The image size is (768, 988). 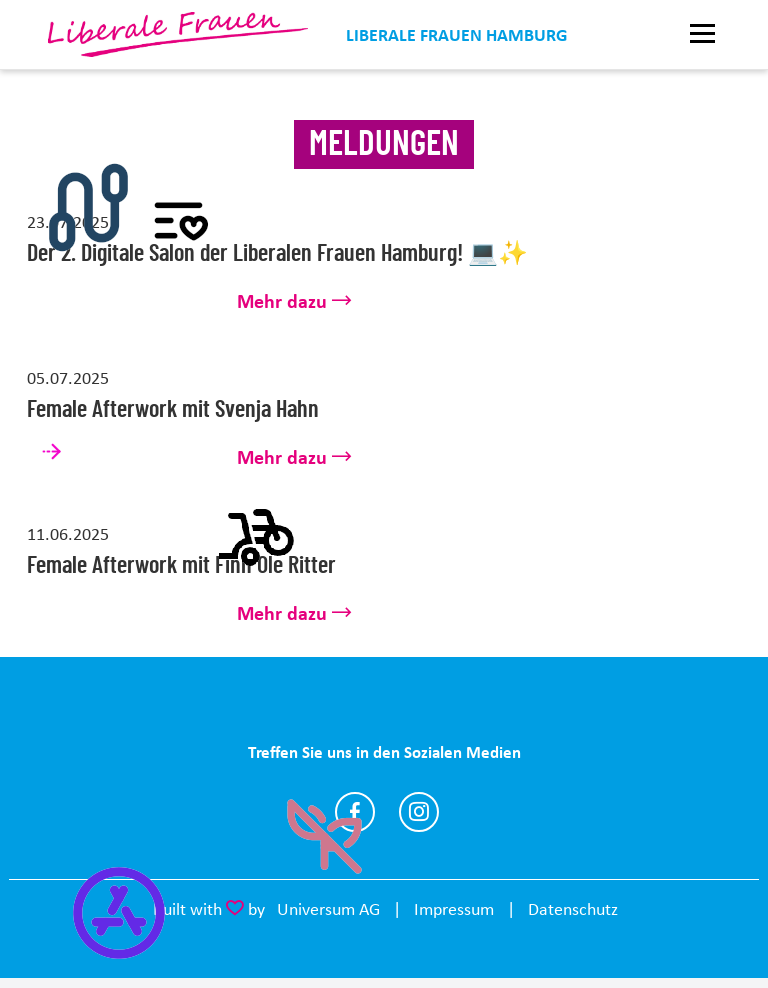 I want to click on download apps from the app store, so click(x=119, y=913).